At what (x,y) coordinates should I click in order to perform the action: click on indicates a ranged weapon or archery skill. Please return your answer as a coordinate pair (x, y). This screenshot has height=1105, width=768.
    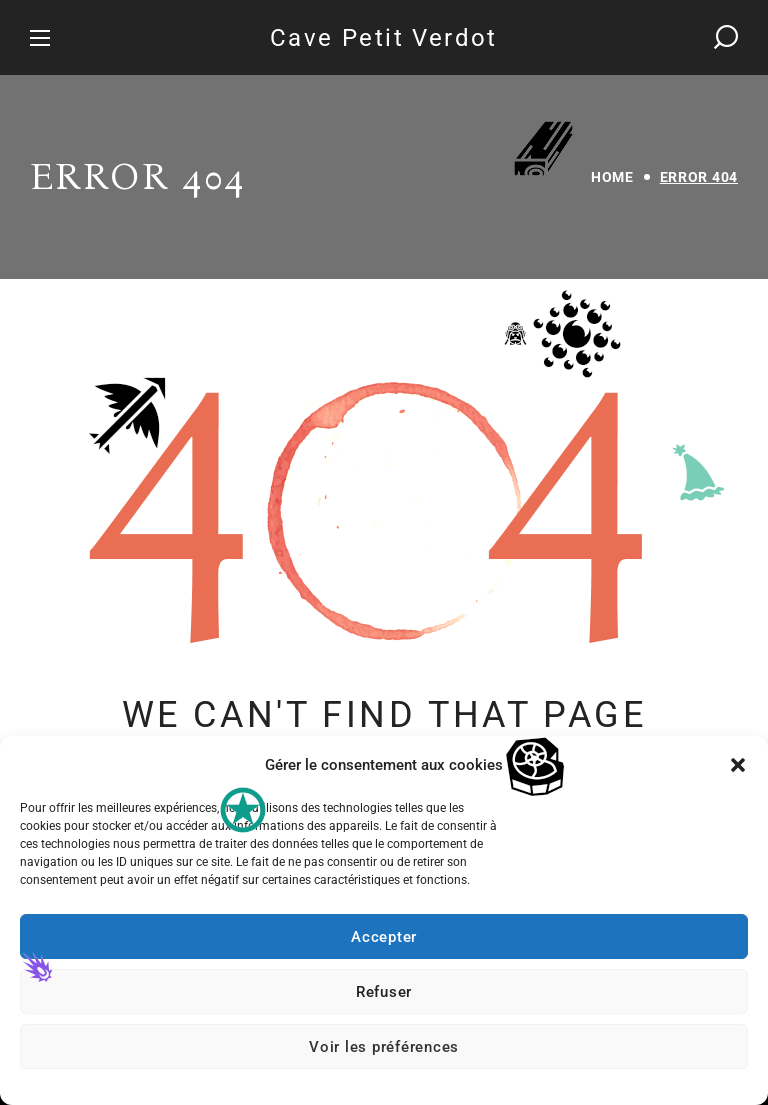
    Looking at the image, I should click on (127, 416).